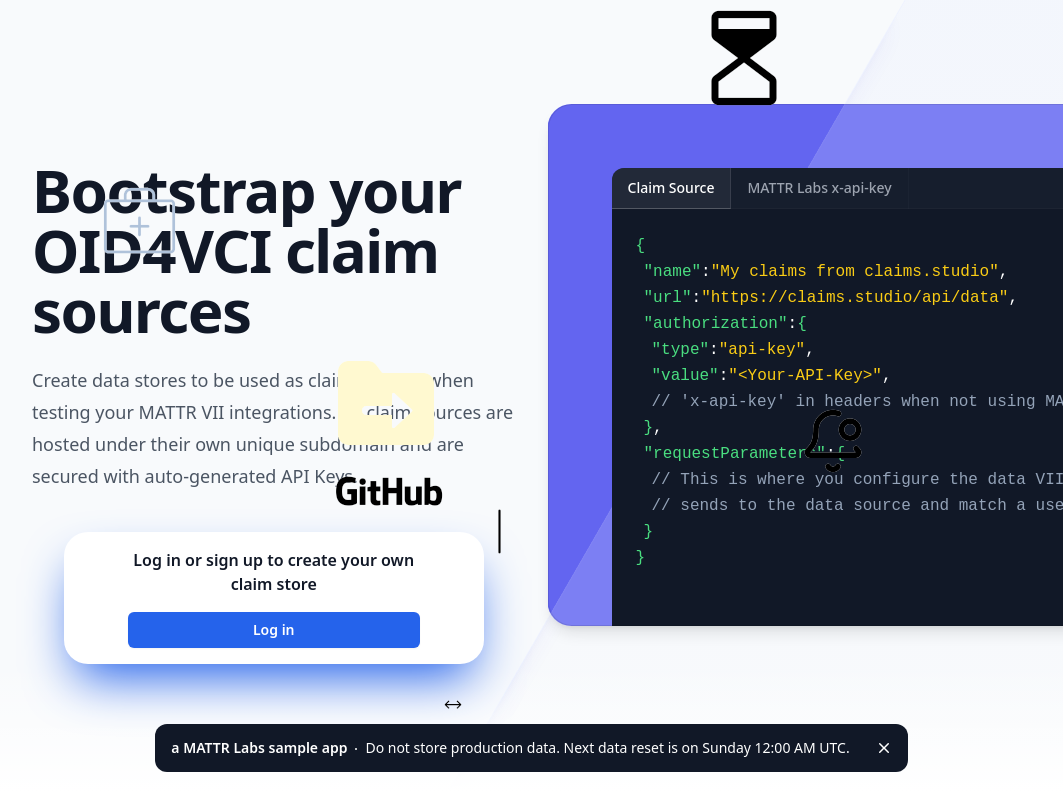 This screenshot has width=1063, height=792. I want to click on indicates a process just started with most time remaining, so click(744, 58).